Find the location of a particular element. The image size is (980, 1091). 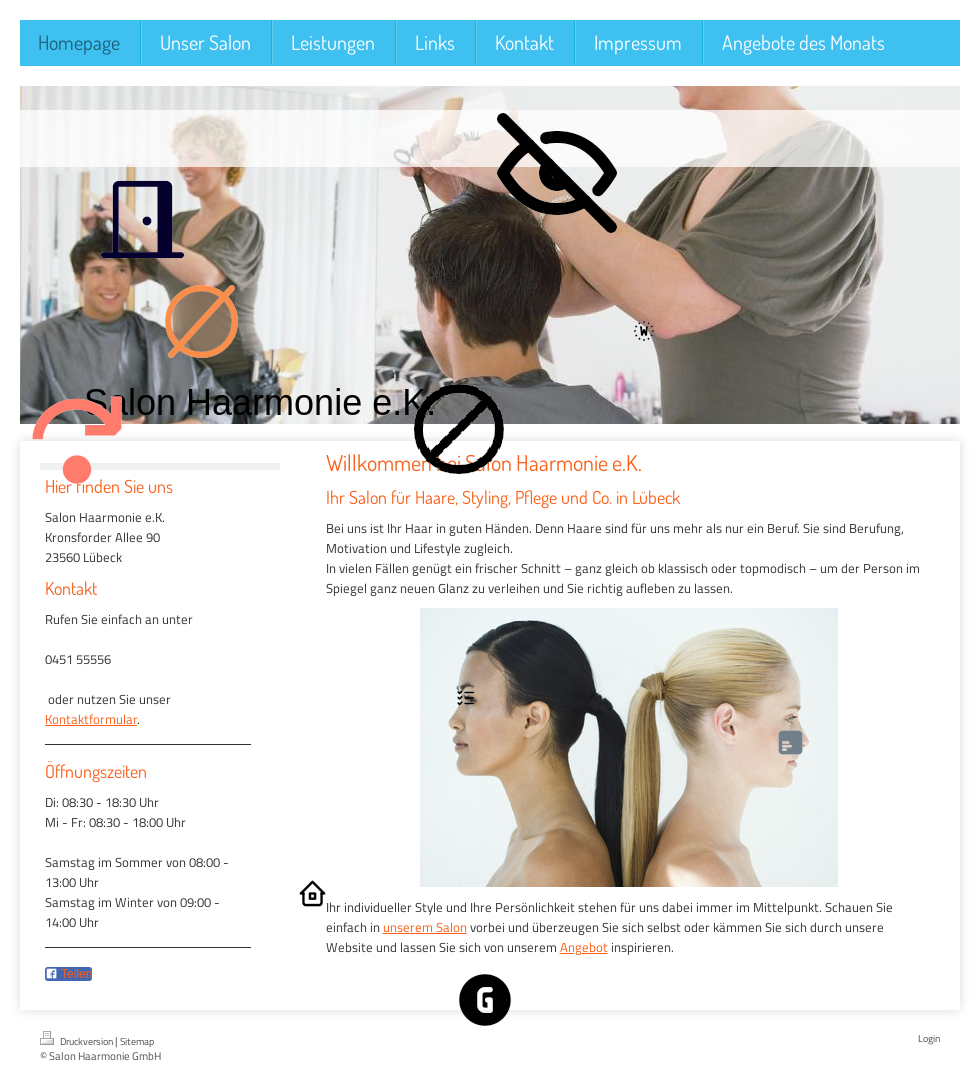

navigate to home screen is located at coordinates (312, 893).